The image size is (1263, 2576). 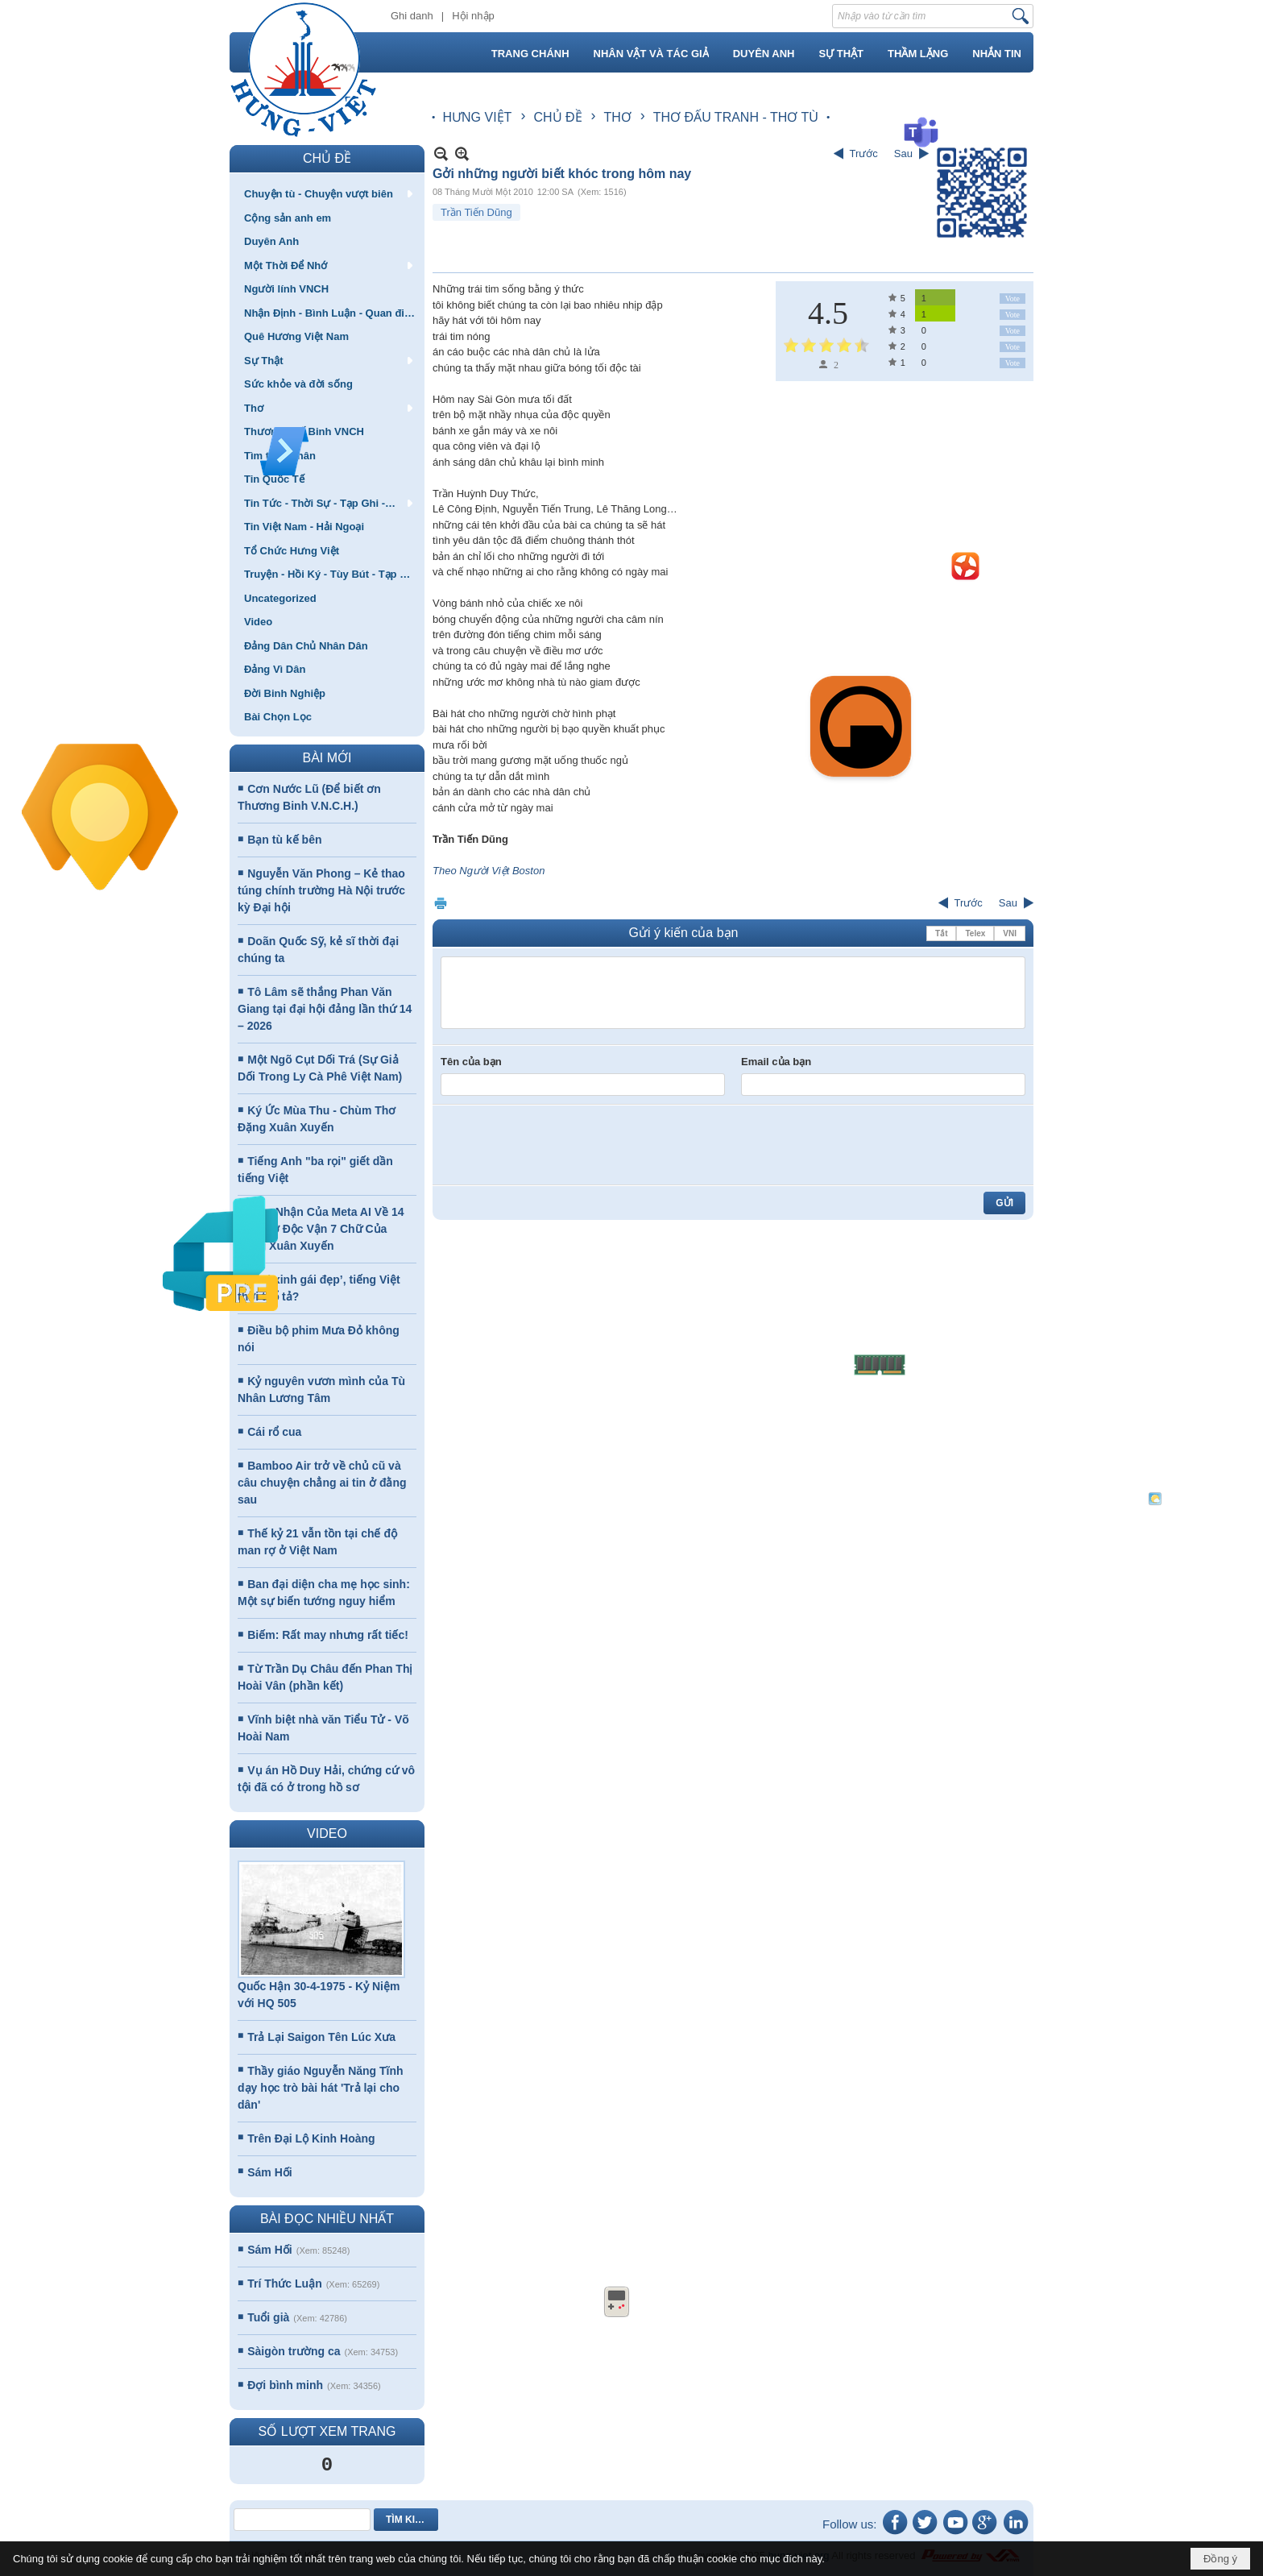 I want to click on open the games app or game store, so click(x=616, y=2301).